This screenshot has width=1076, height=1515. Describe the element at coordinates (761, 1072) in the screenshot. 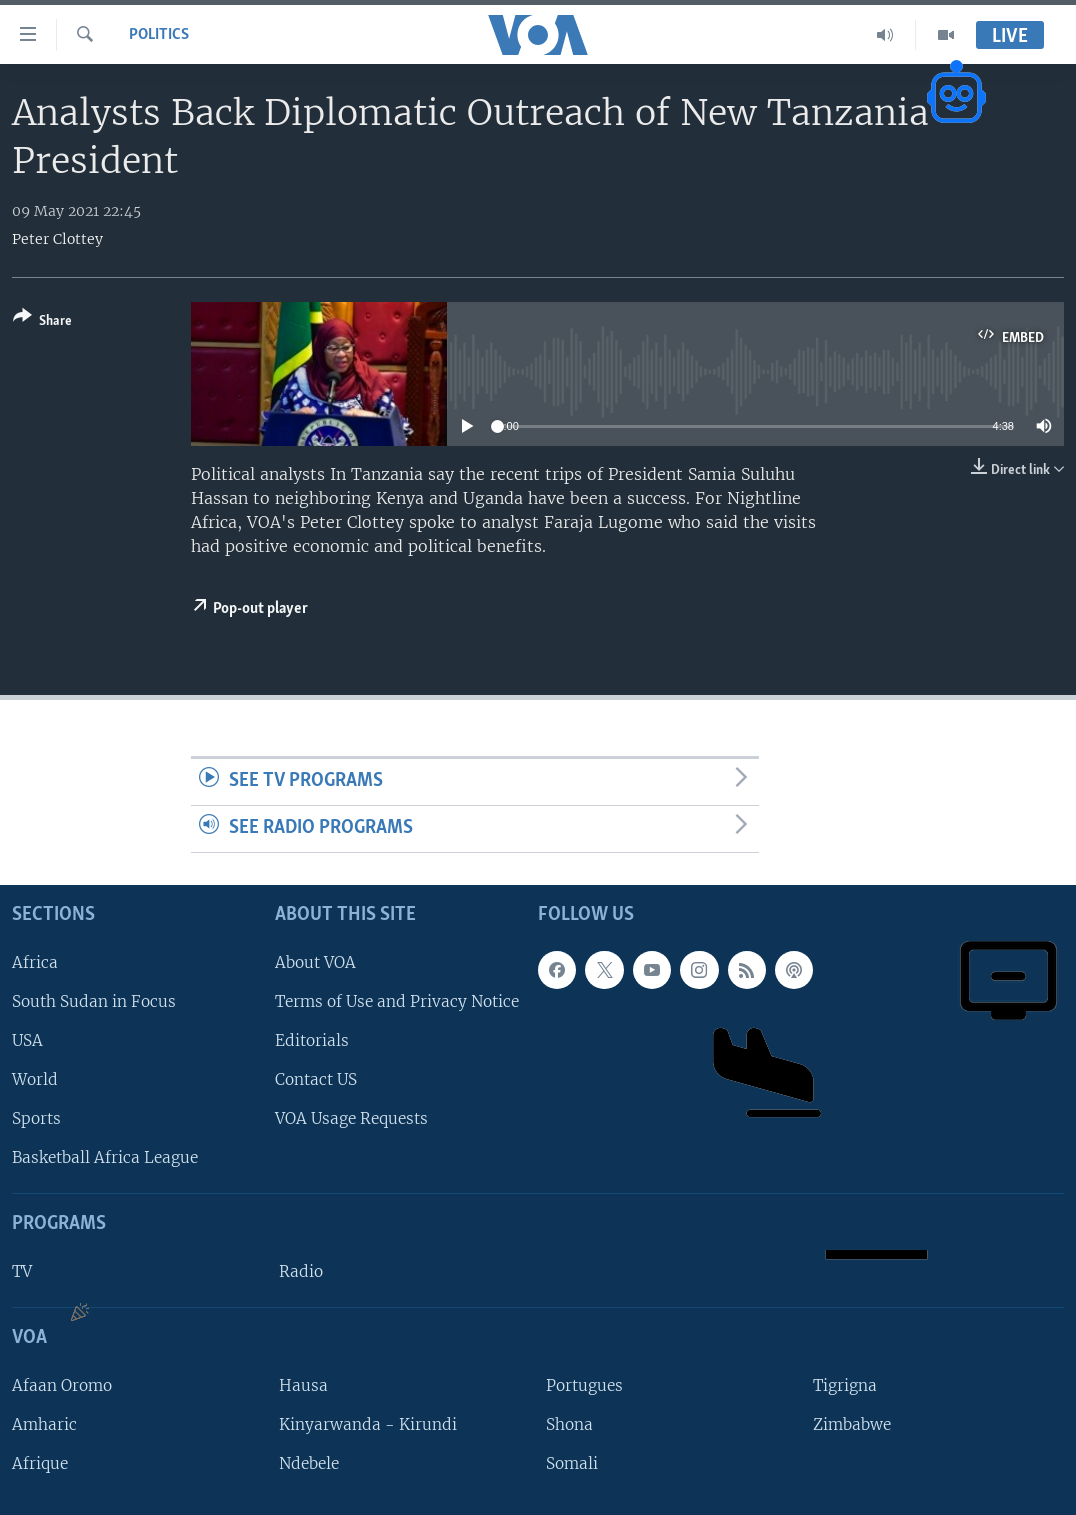

I see `indicates flight arrival status` at that location.